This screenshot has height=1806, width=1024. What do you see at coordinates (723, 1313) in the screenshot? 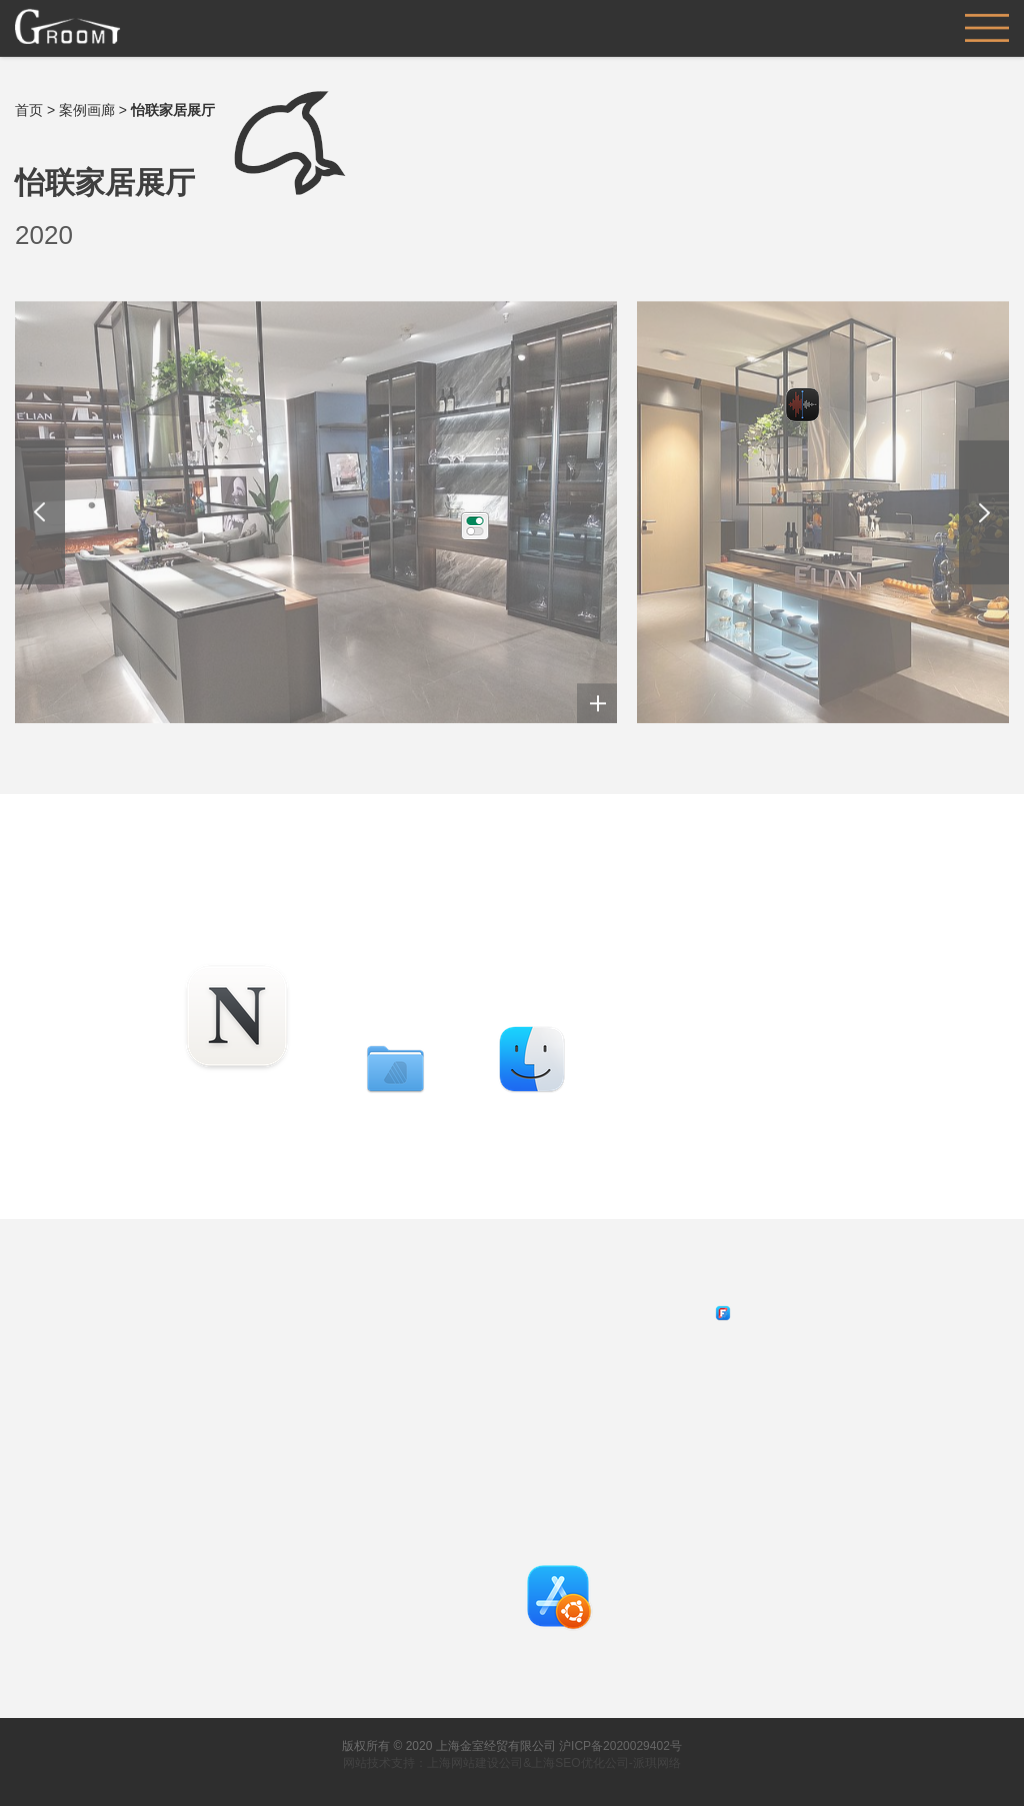
I see `open FreeCAD application` at bounding box center [723, 1313].